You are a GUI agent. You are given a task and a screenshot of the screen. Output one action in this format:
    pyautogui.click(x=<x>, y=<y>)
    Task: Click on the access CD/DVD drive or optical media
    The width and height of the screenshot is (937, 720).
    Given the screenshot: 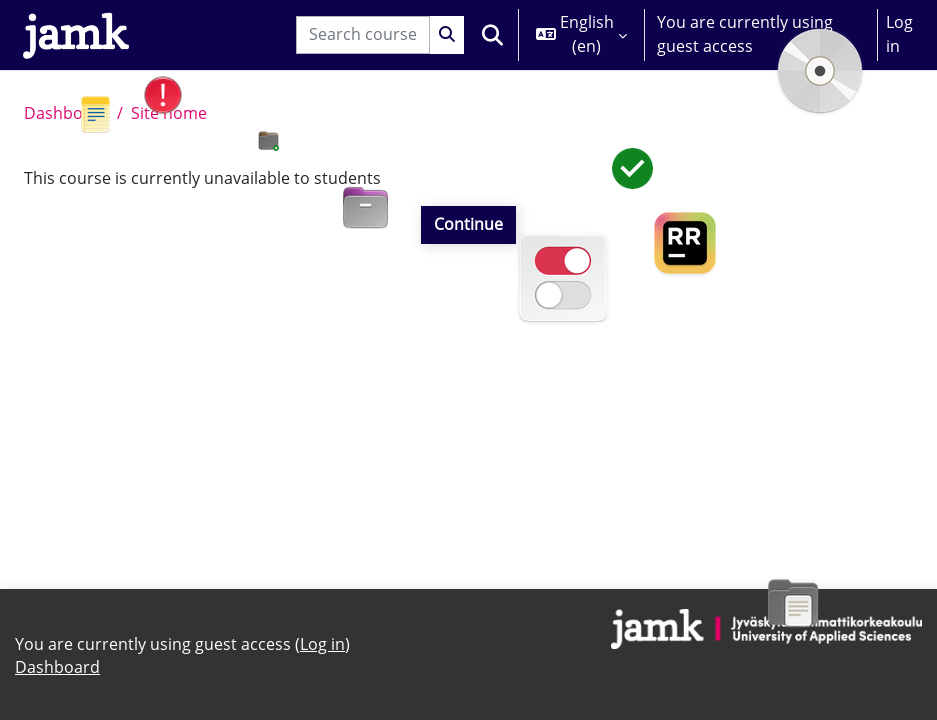 What is the action you would take?
    pyautogui.click(x=820, y=71)
    